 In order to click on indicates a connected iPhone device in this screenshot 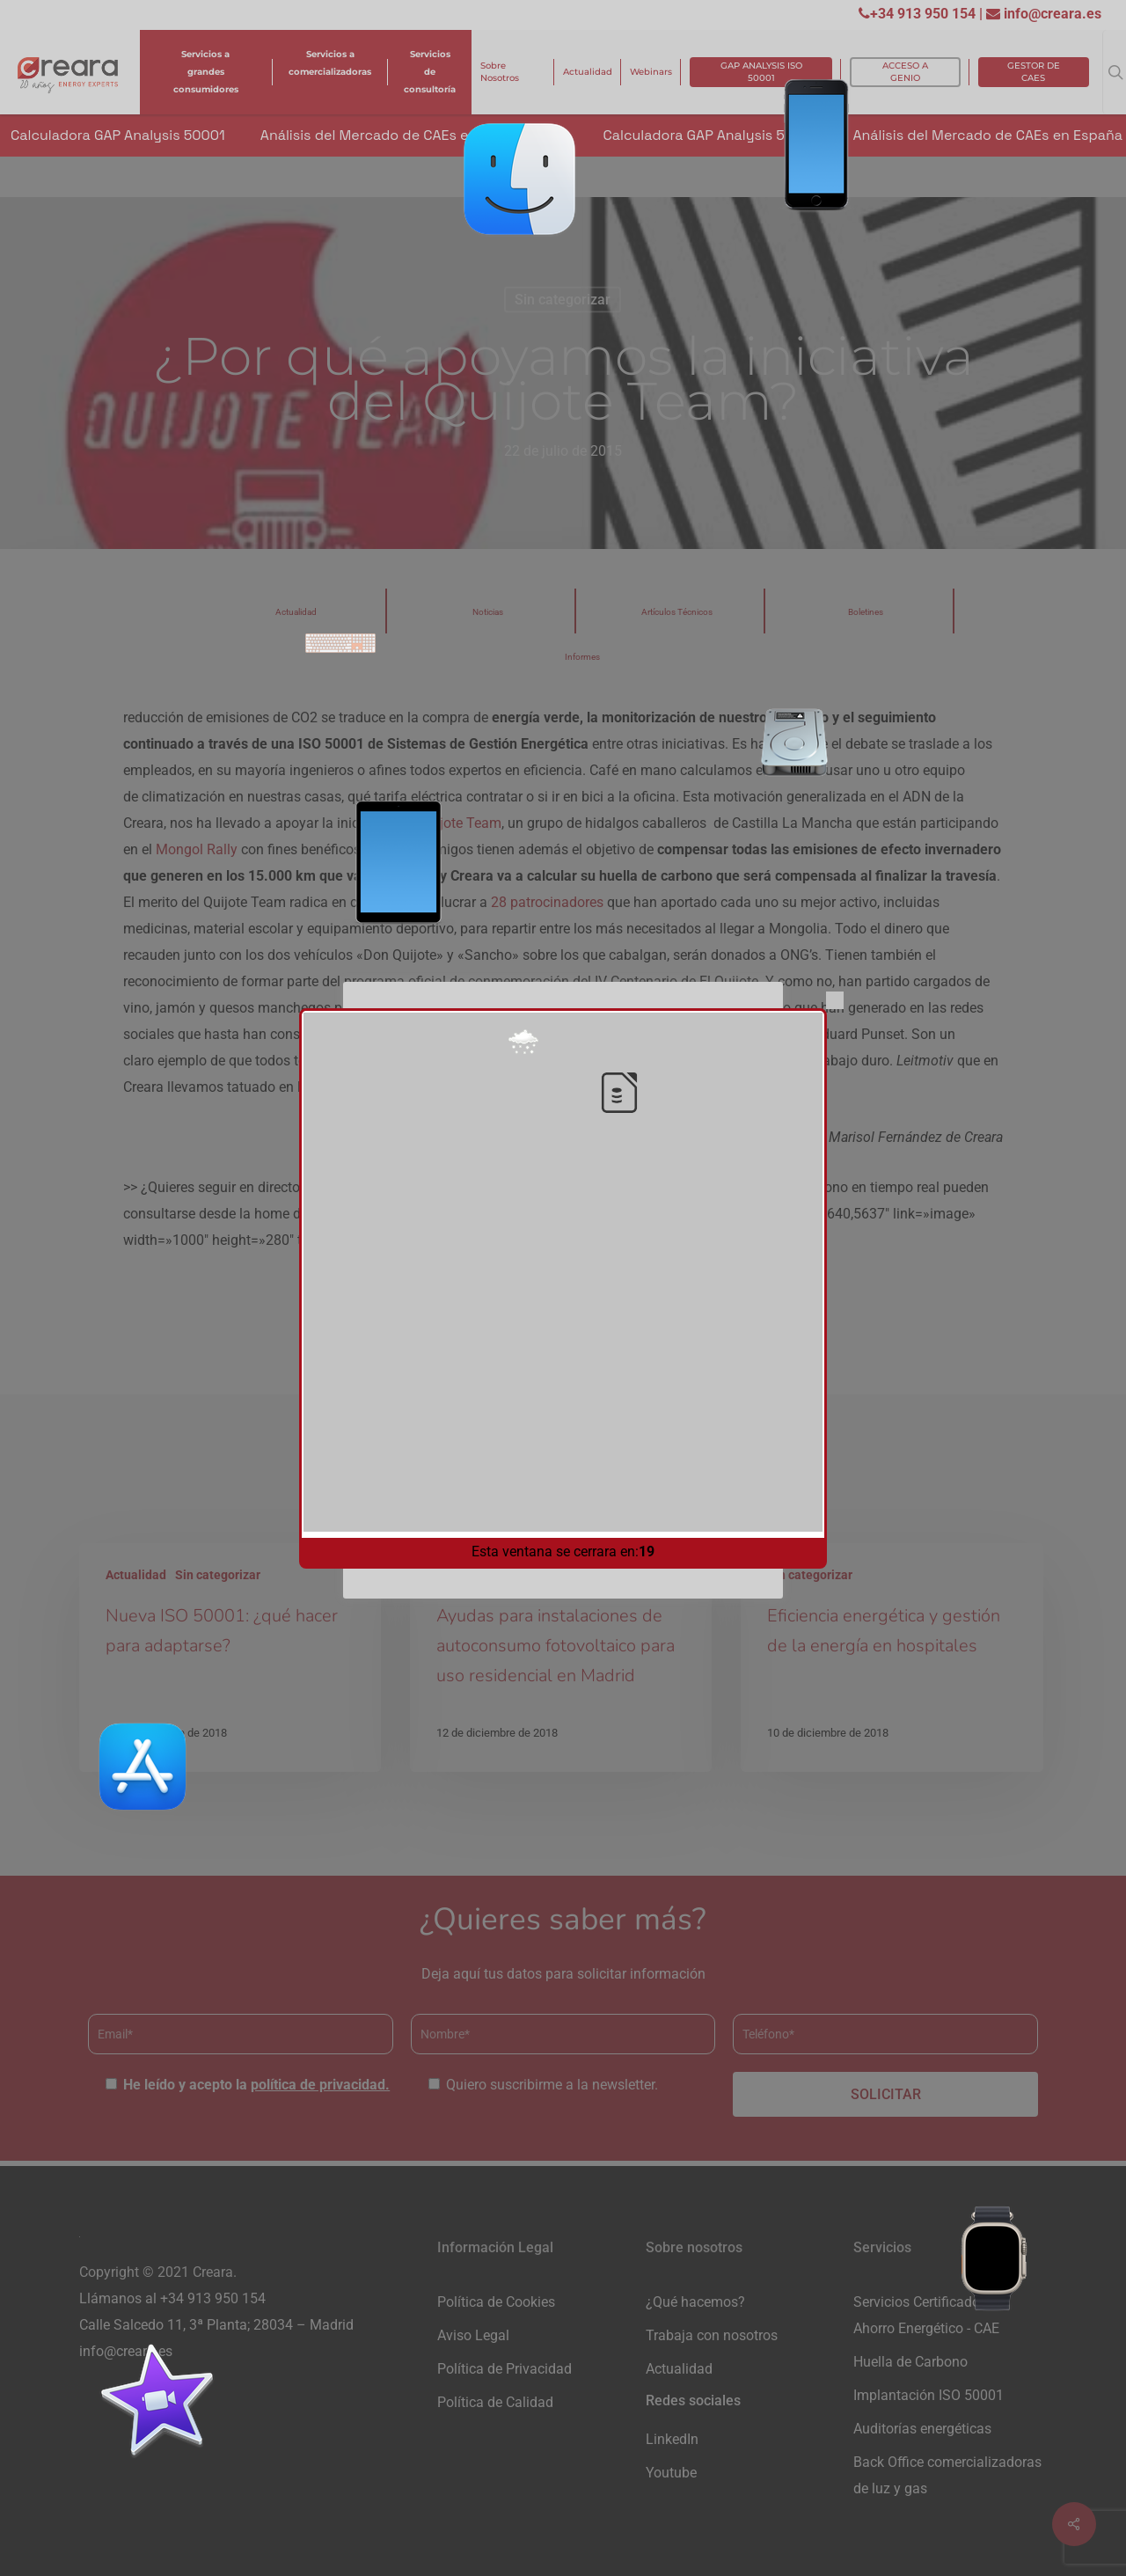, I will do `click(816, 146)`.